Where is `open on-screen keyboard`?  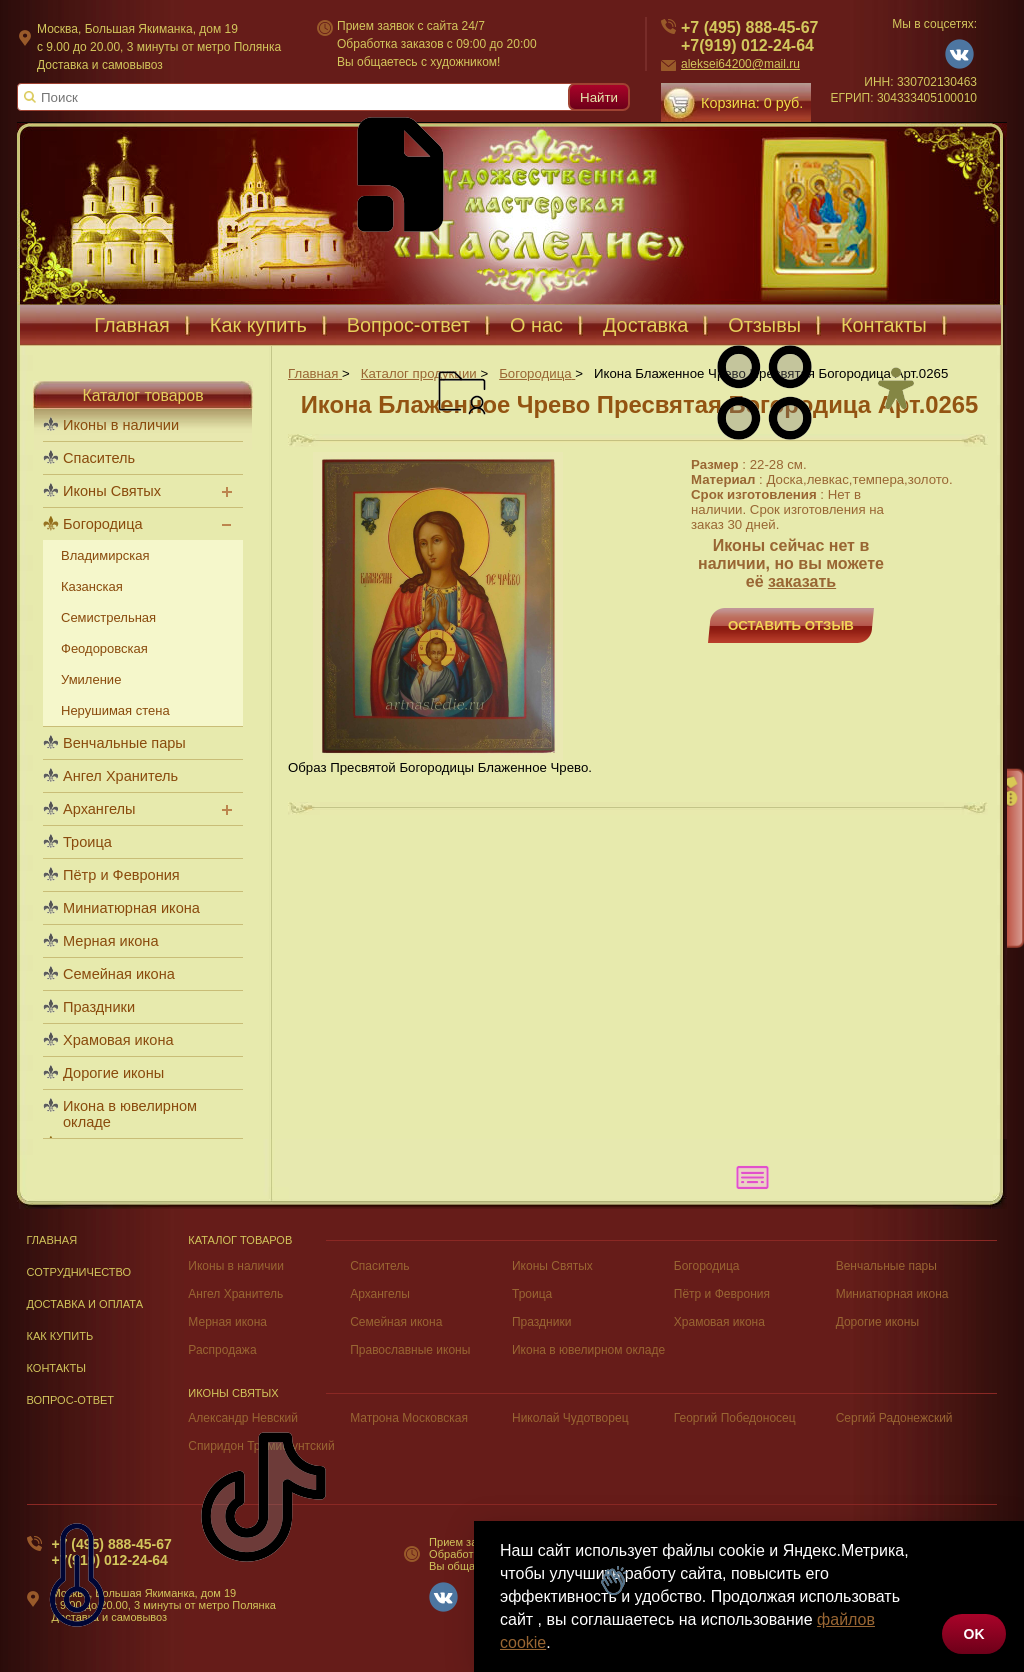
open on-screen keyboard is located at coordinates (752, 1177).